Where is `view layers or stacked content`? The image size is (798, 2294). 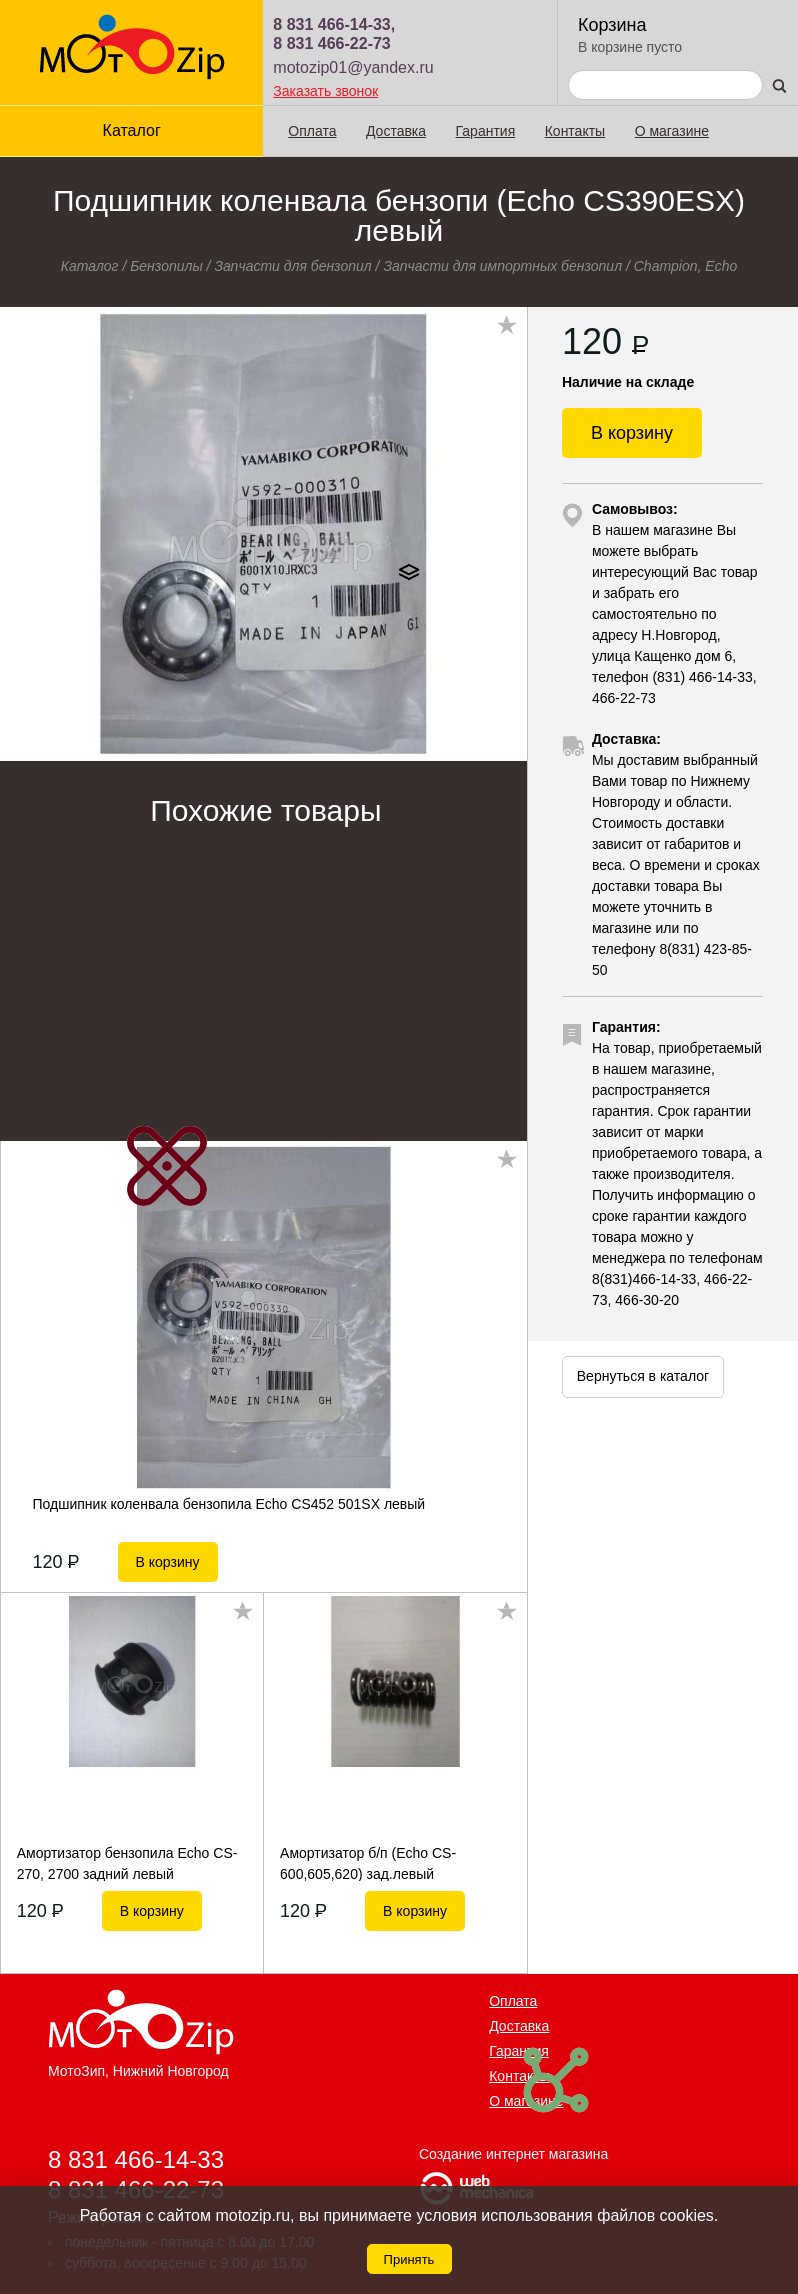 view layers or stacked content is located at coordinates (409, 572).